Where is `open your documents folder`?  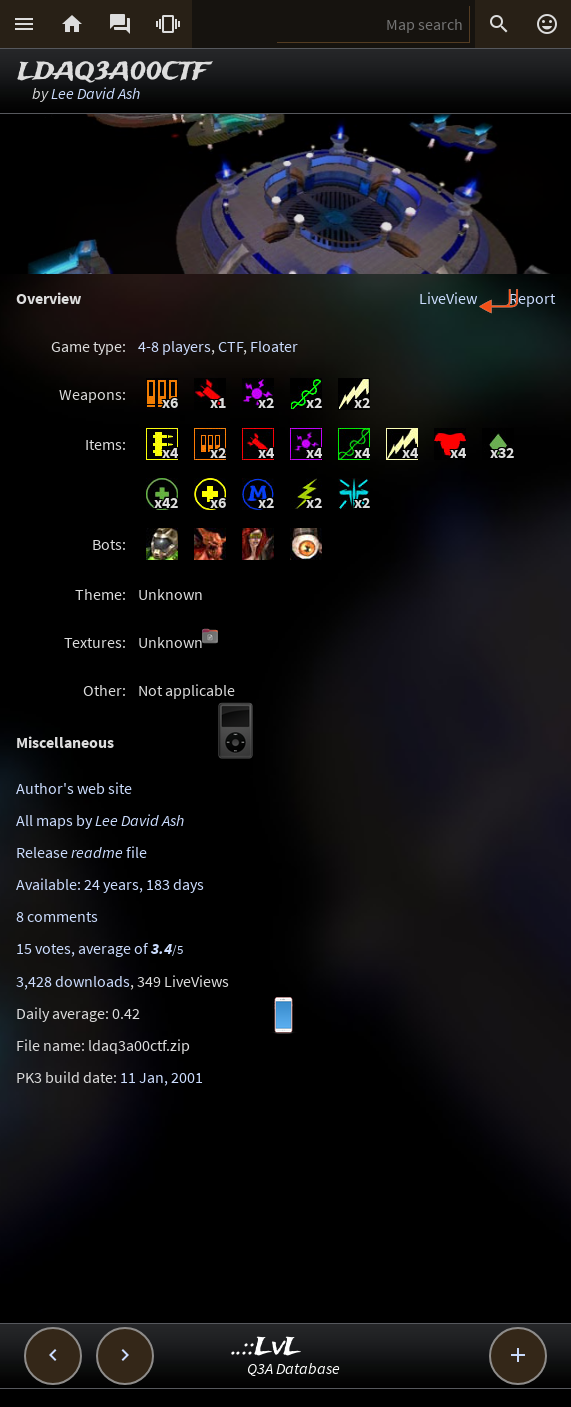
open your documents folder is located at coordinates (210, 636).